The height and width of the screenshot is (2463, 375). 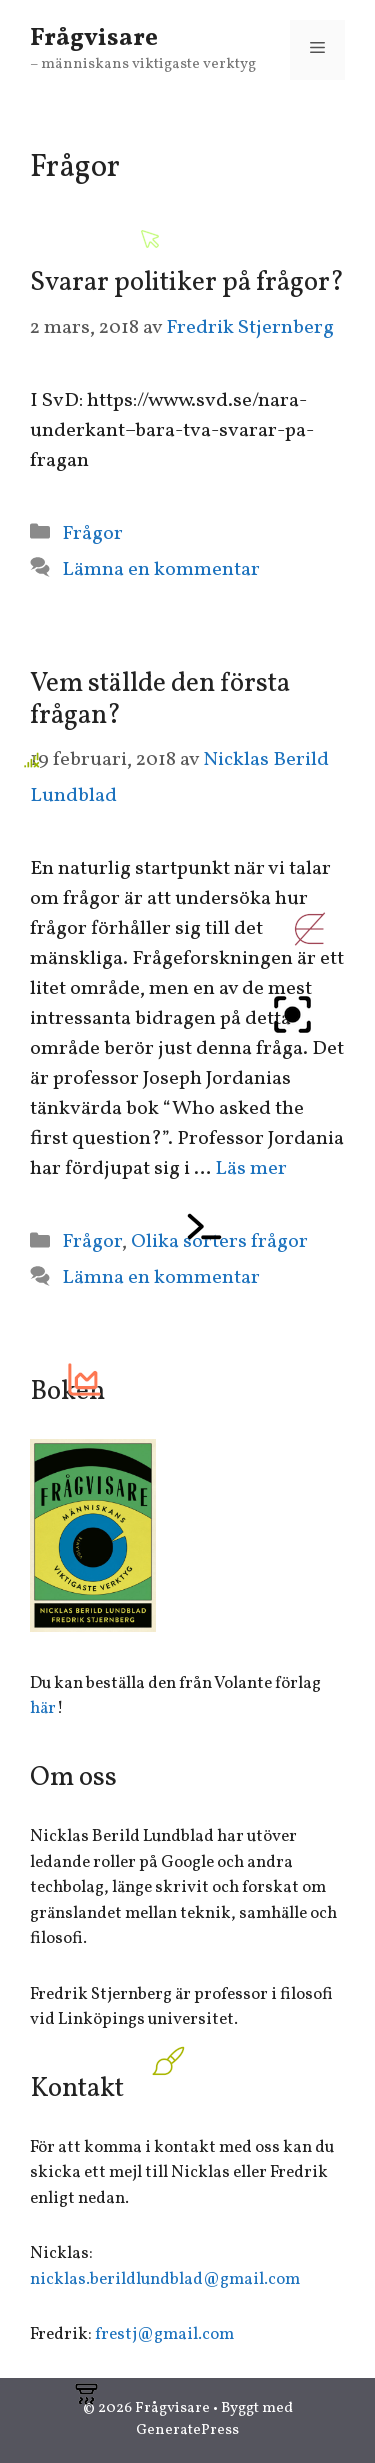 I want to click on mouse cursor or pointer indicator, so click(x=150, y=239).